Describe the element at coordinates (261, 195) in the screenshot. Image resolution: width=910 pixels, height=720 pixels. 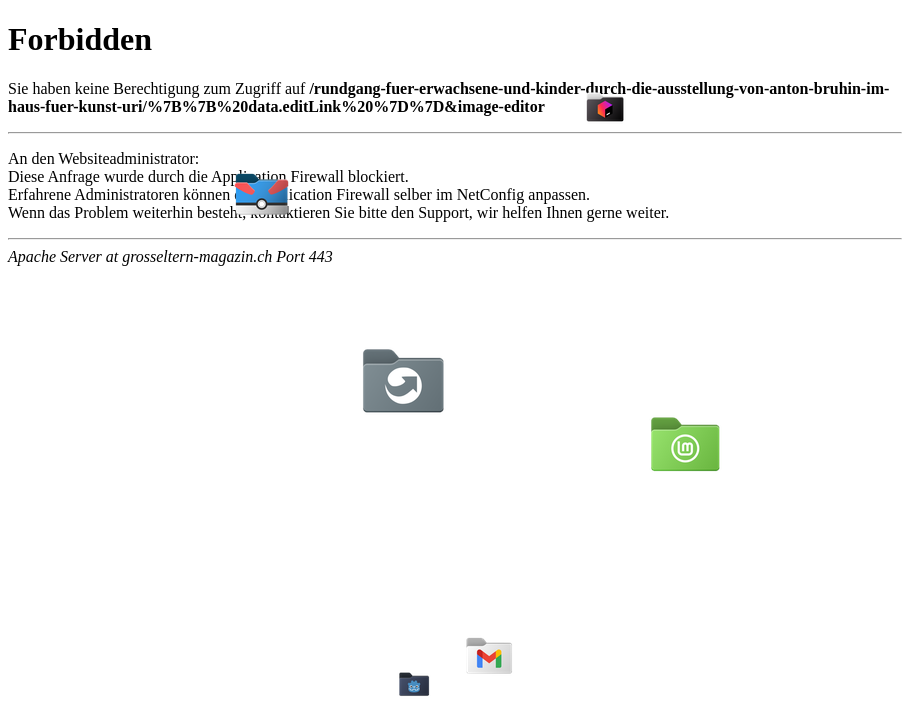
I see `folder for pokémon game files or saves` at that location.